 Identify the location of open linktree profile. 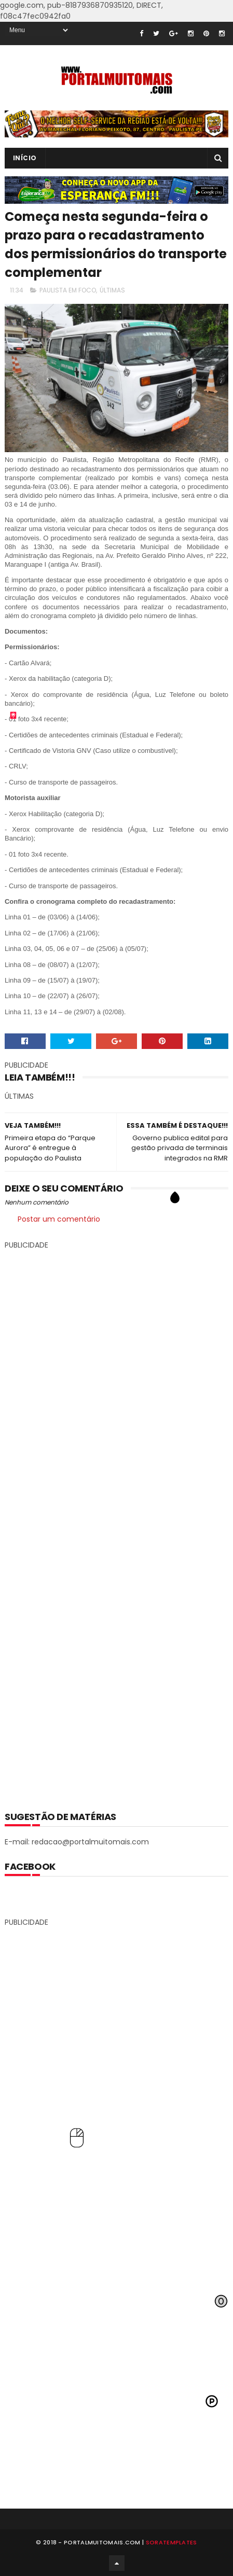
(13, 715).